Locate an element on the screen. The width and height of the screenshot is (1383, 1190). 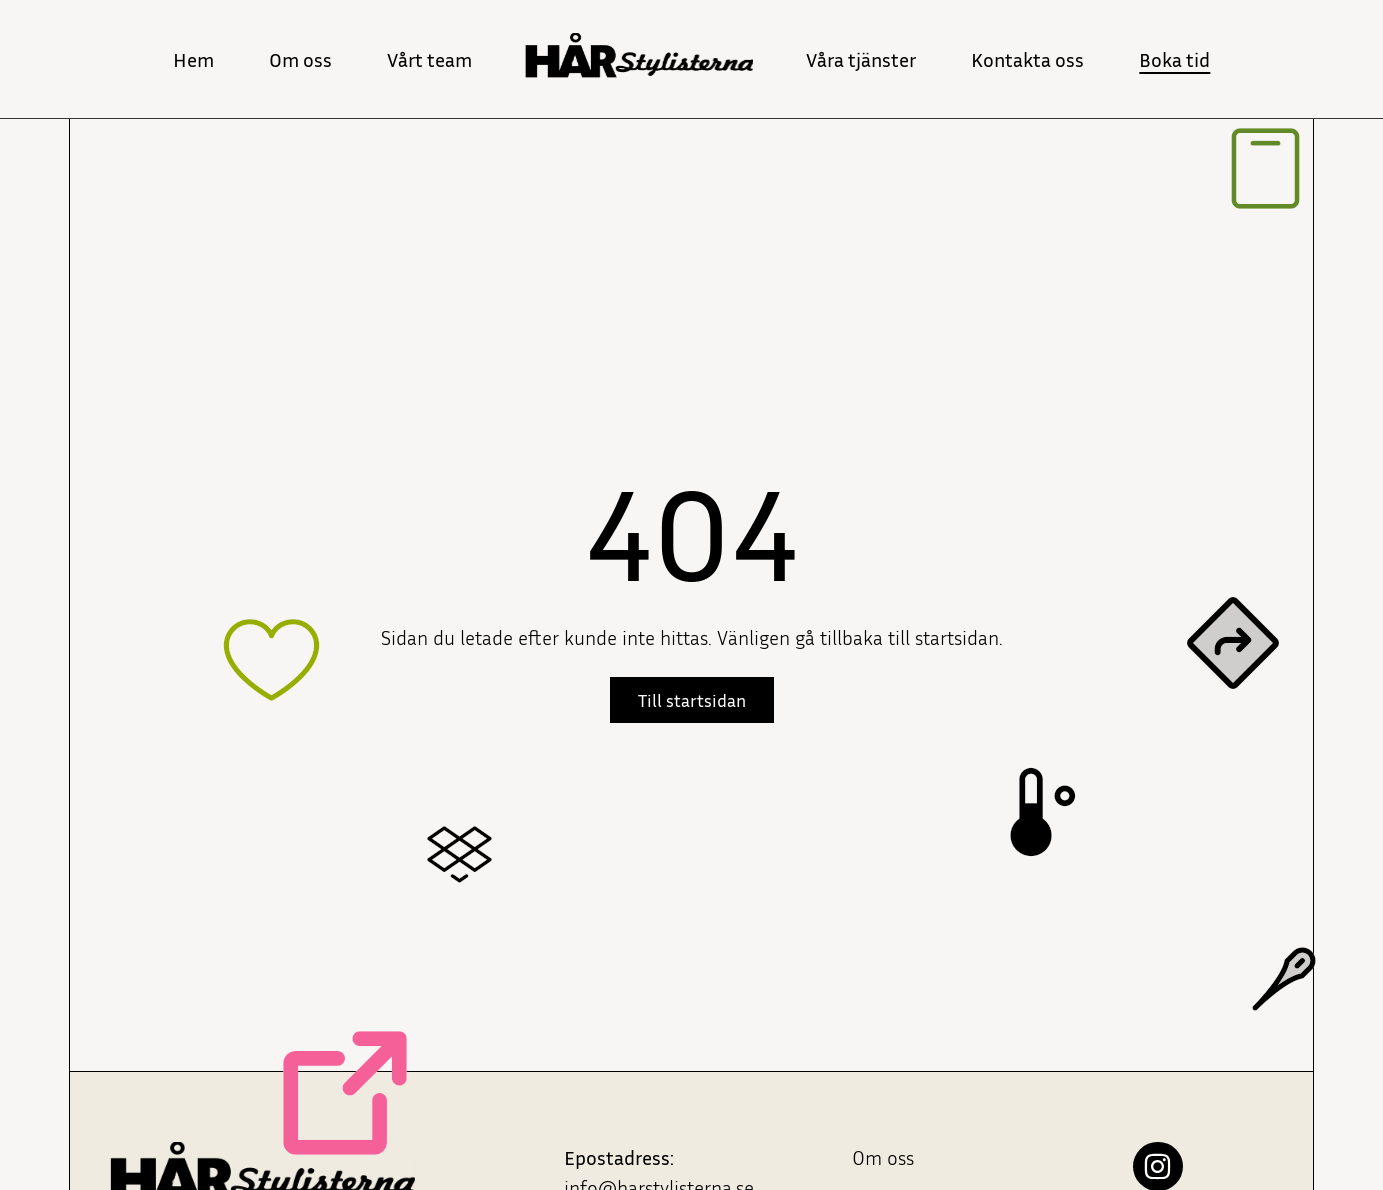
view current temperature is located at coordinates (1034, 812).